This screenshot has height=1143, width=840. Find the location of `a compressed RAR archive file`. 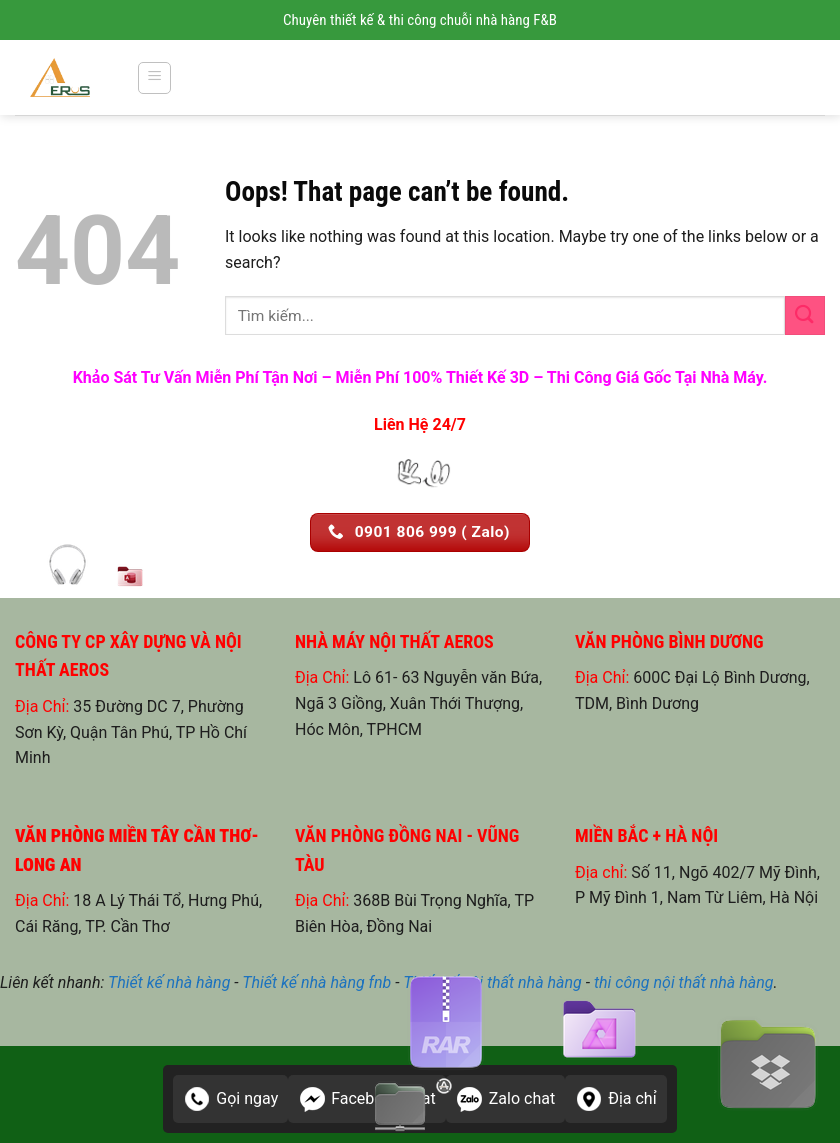

a compressed RAR archive file is located at coordinates (446, 1022).